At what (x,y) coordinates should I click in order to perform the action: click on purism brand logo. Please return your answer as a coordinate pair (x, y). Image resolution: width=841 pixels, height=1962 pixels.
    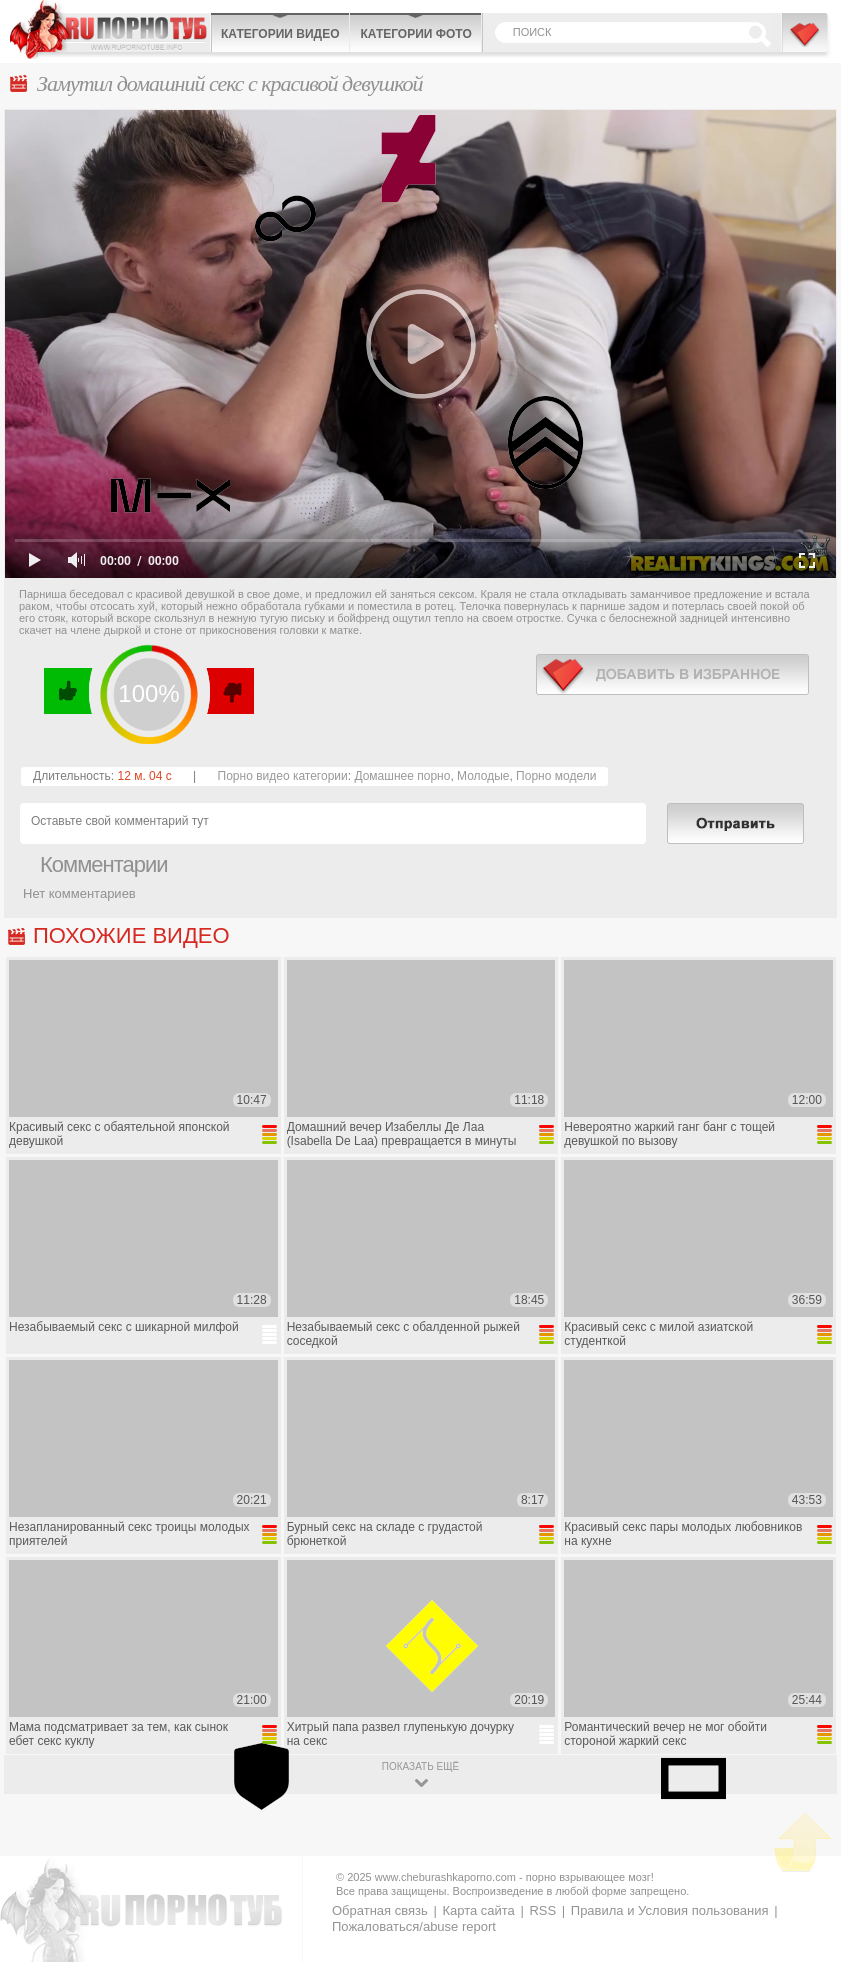
    Looking at the image, I should click on (693, 1778).